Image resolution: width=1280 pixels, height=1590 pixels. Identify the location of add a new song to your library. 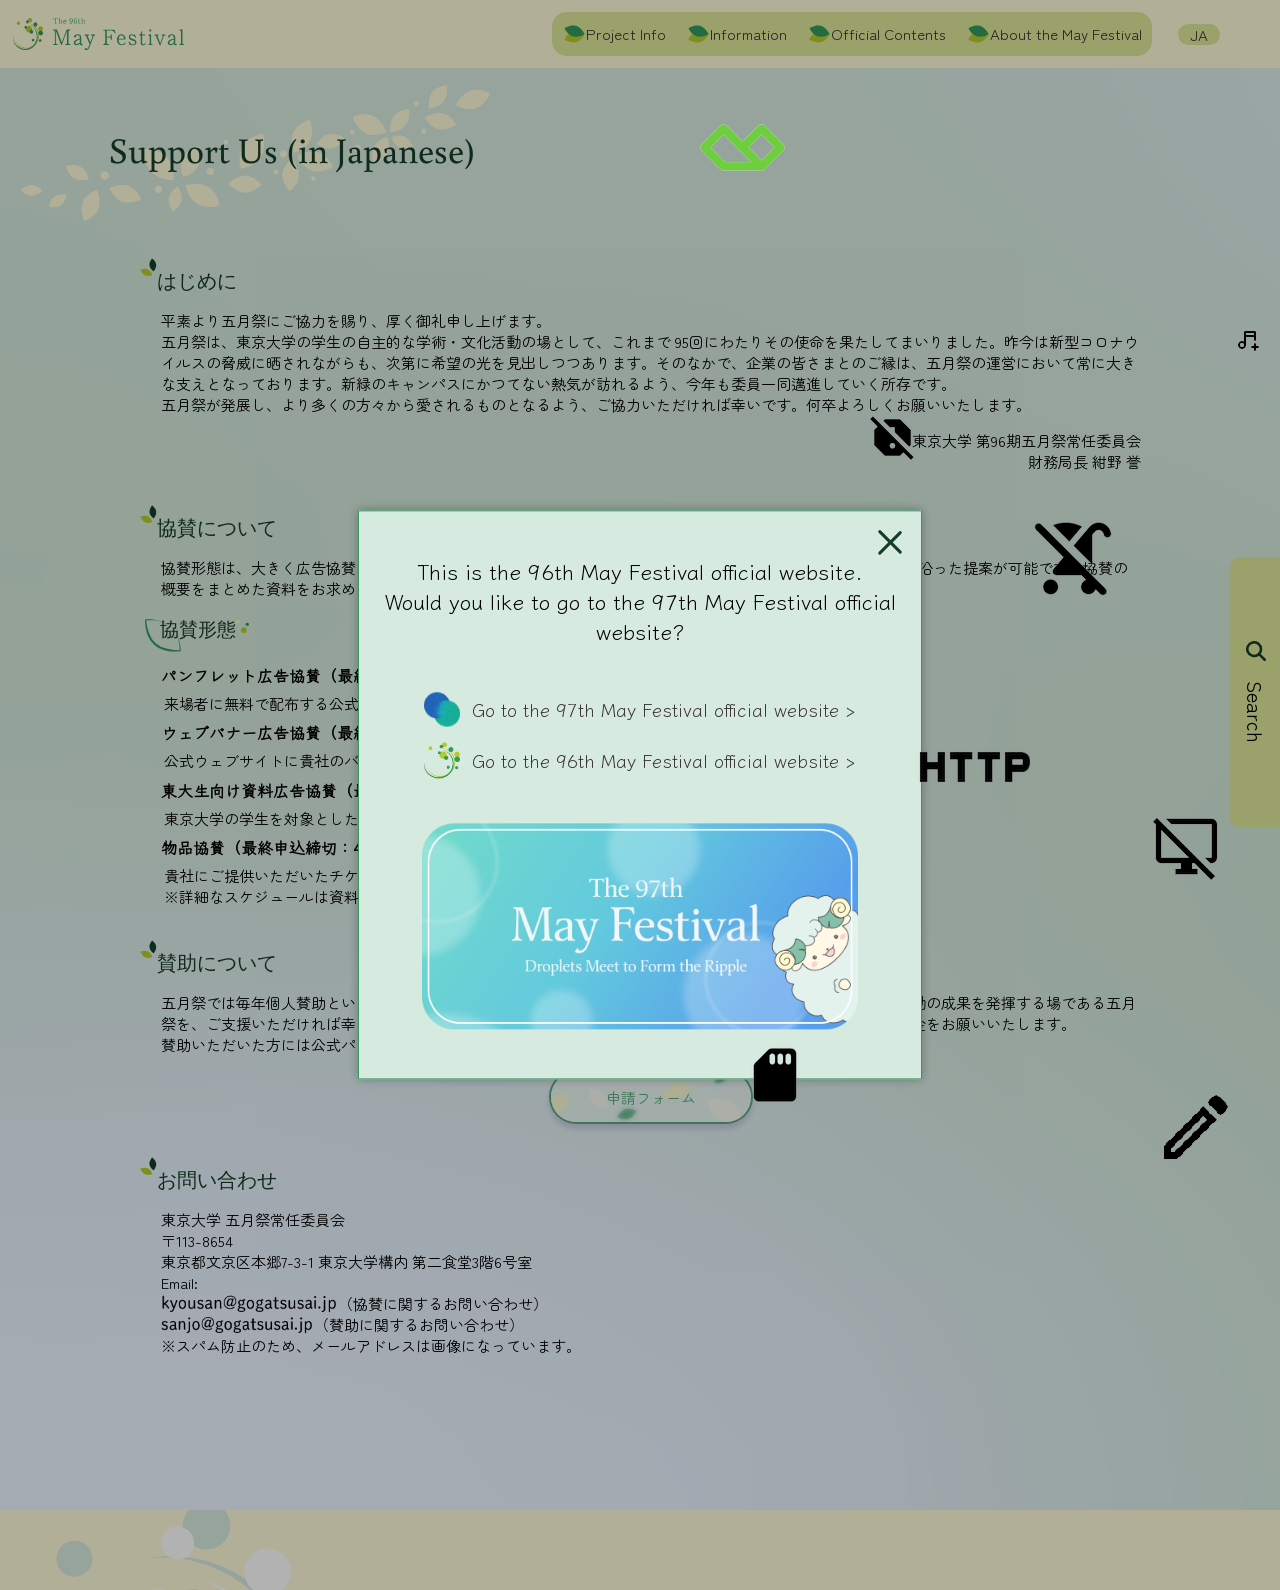
(1248, 340).